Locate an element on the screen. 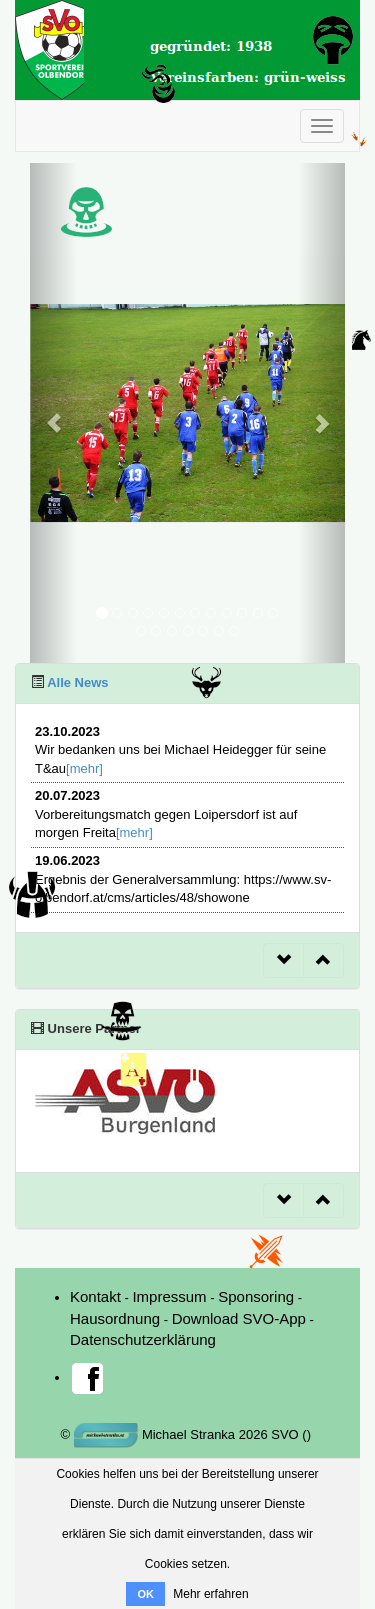  incense or aromatherapy item in a game inventory is located at coordinates (160, 84).